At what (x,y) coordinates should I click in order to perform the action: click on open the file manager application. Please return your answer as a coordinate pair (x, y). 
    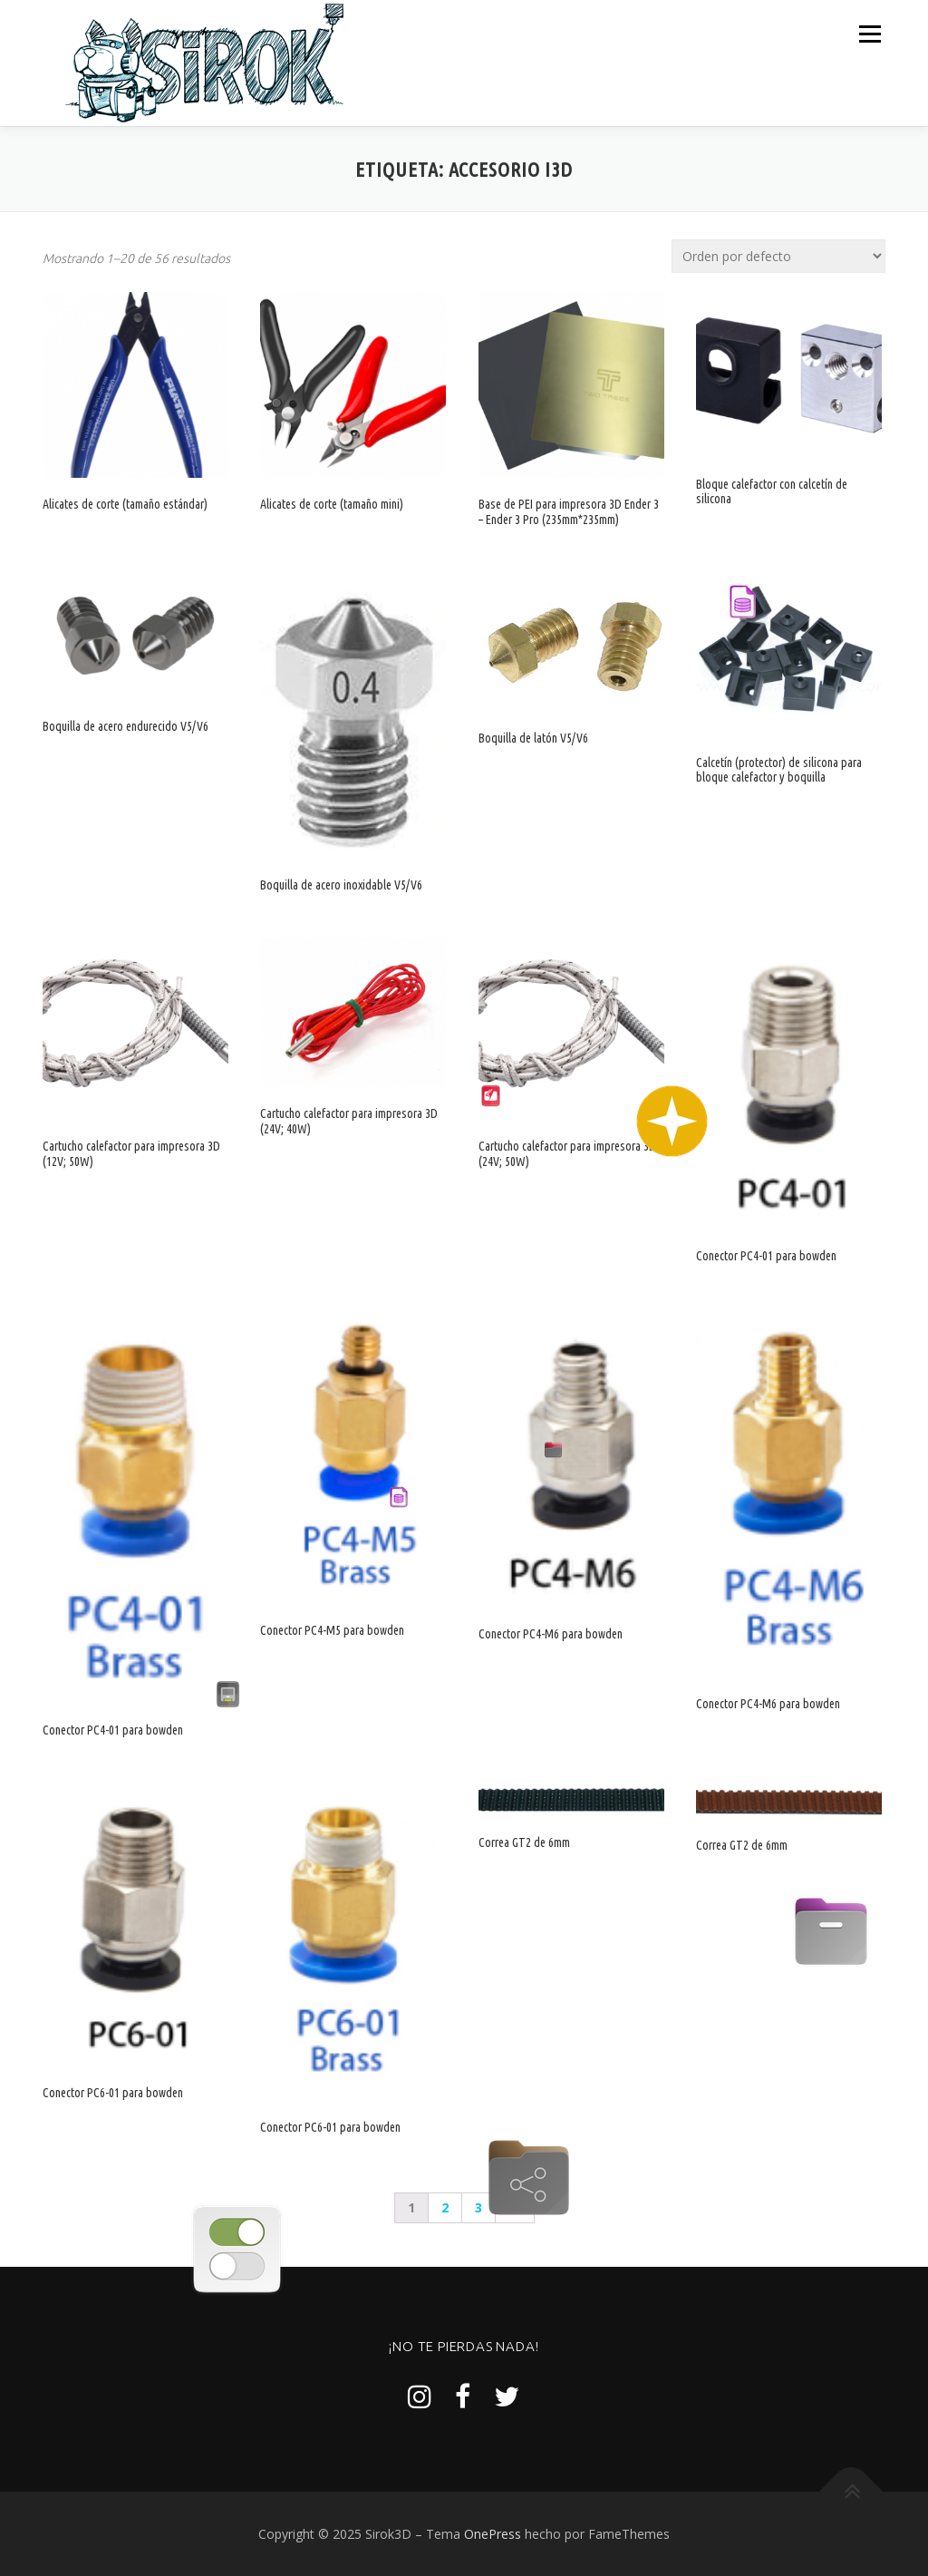
    Looking at the image, I should click on (831, 1931).